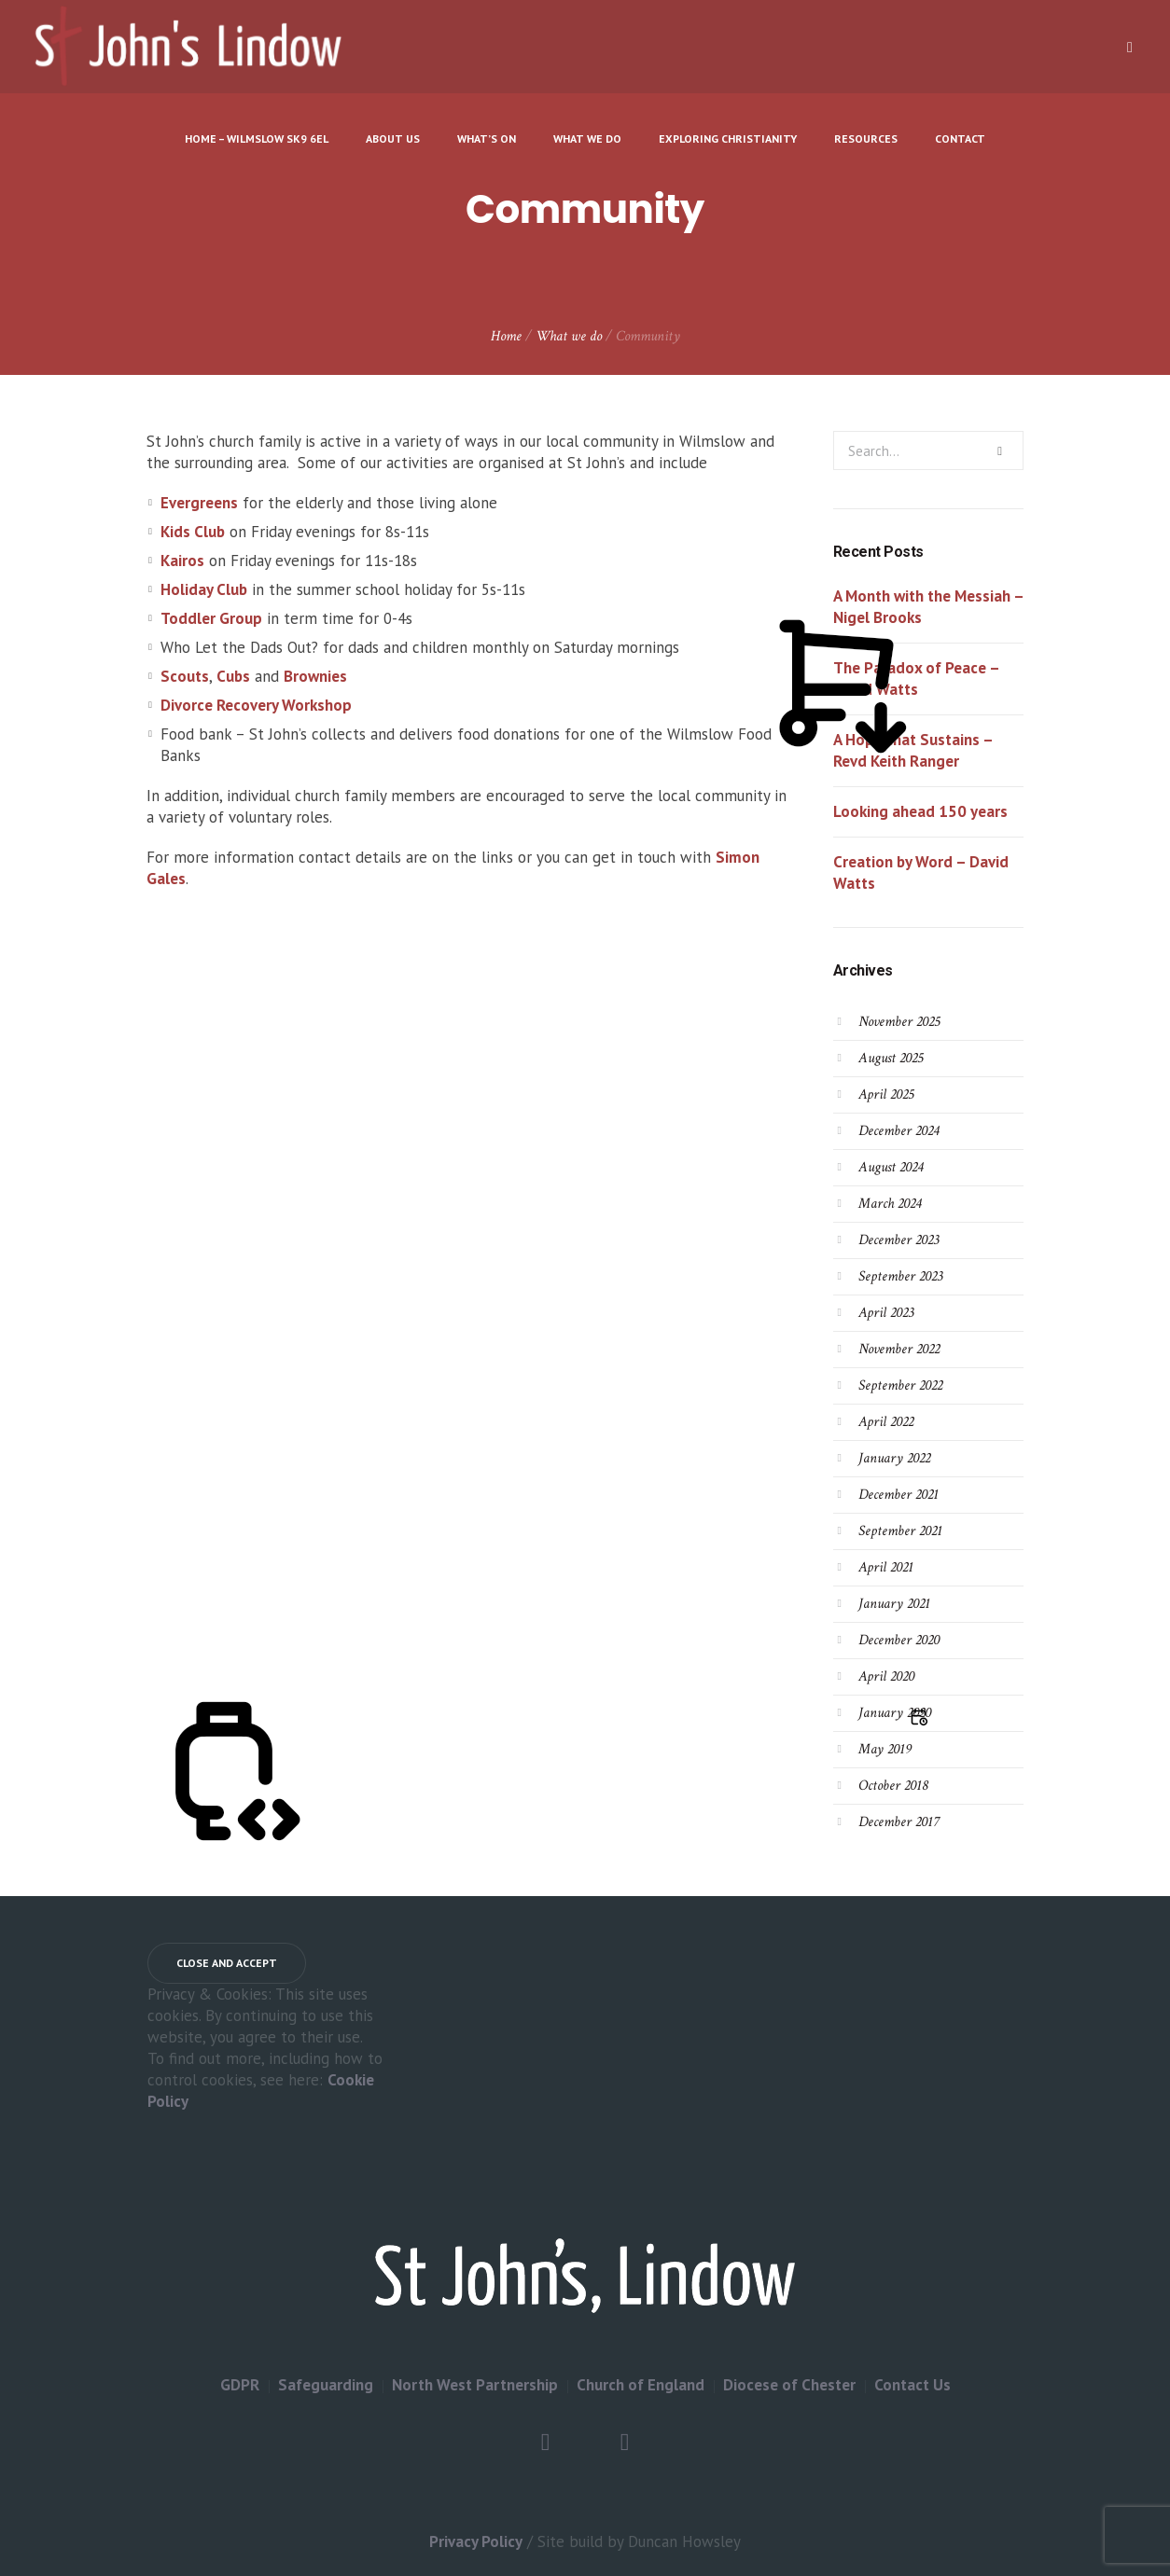 The height and width of the screenshot is (2576, 1170). What do you see at coordinates (224, 1771) in the screenshot?
I see `access developer tools for smartwatch` at bounding box center [224, 1771].